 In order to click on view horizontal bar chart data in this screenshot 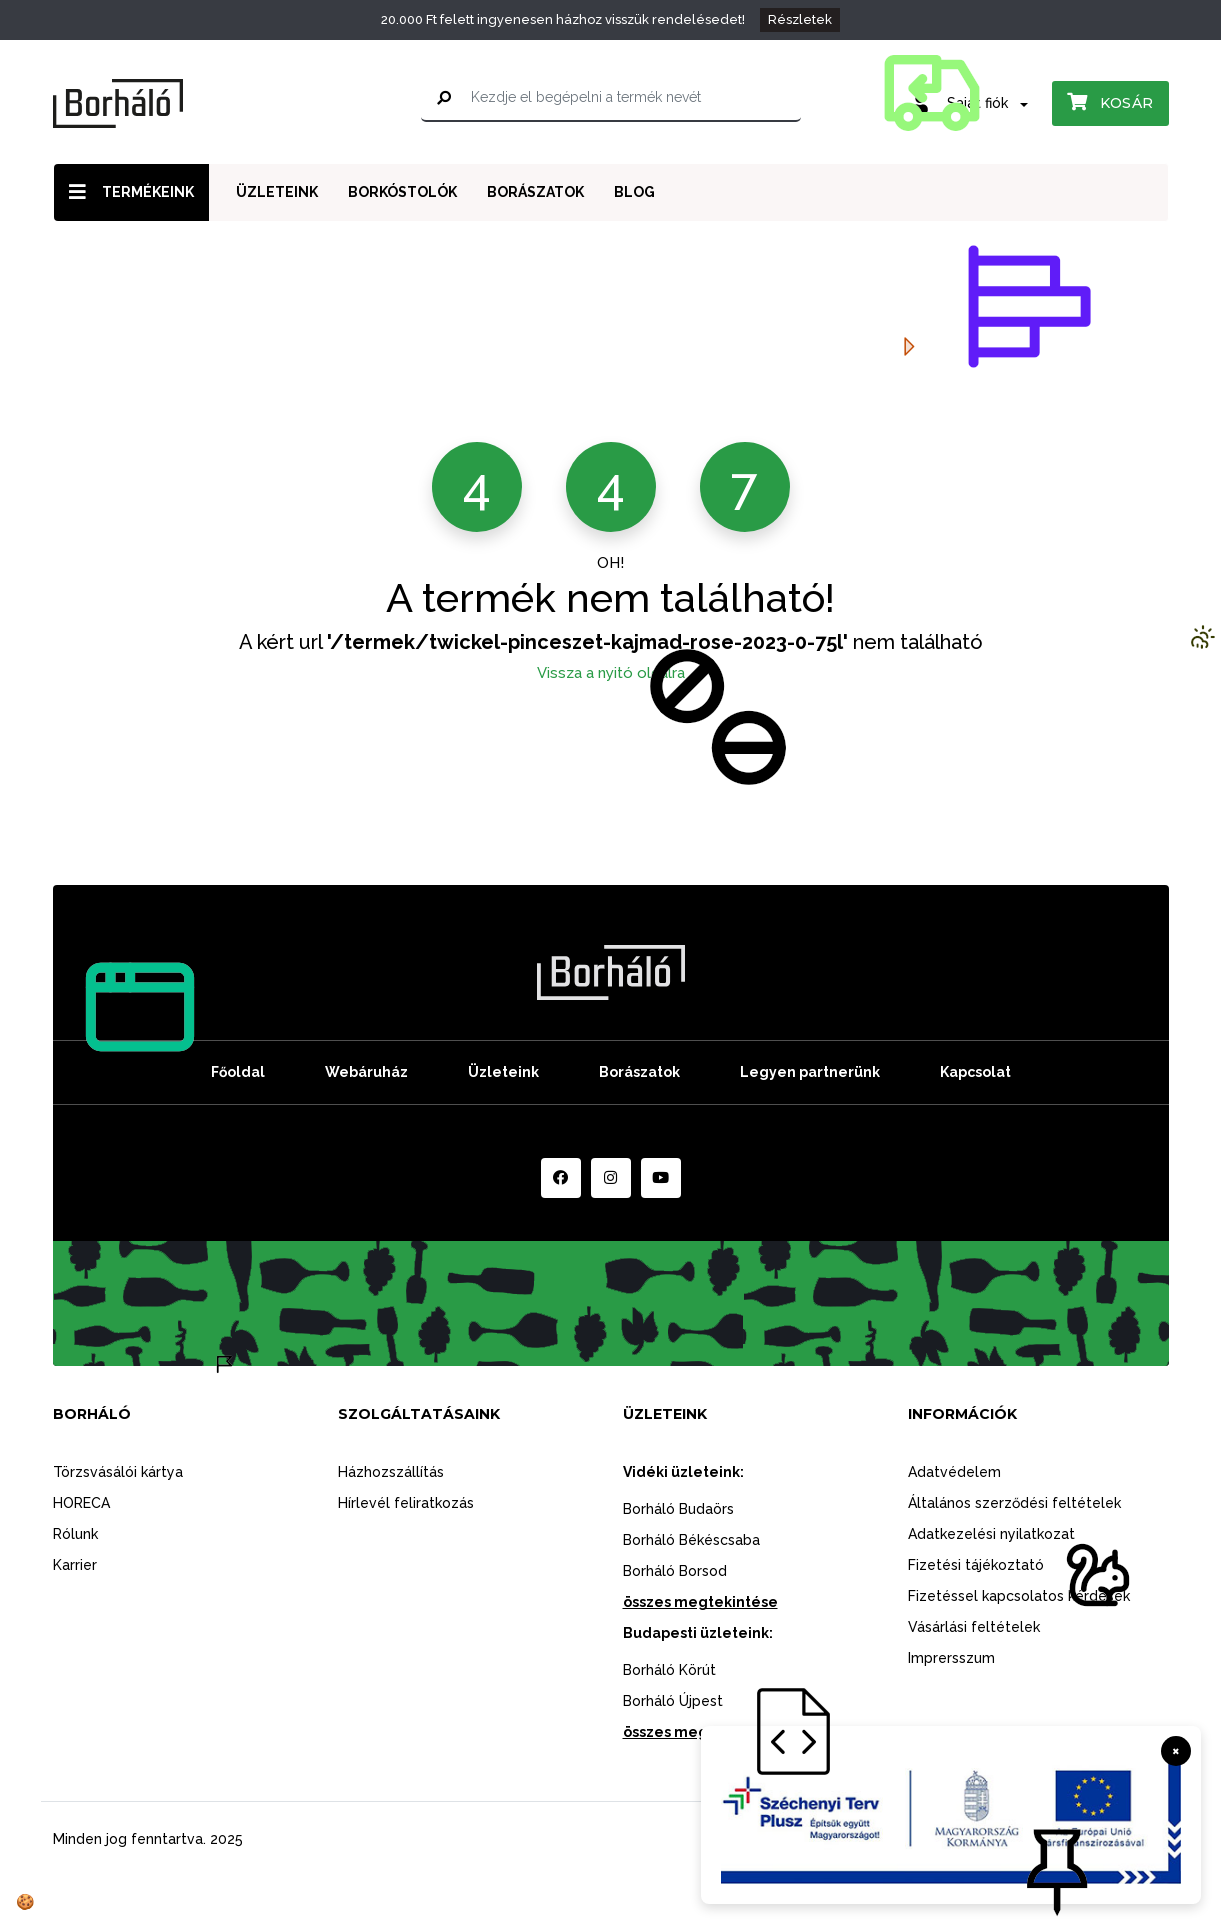, I will do `click(1024, 306)`.